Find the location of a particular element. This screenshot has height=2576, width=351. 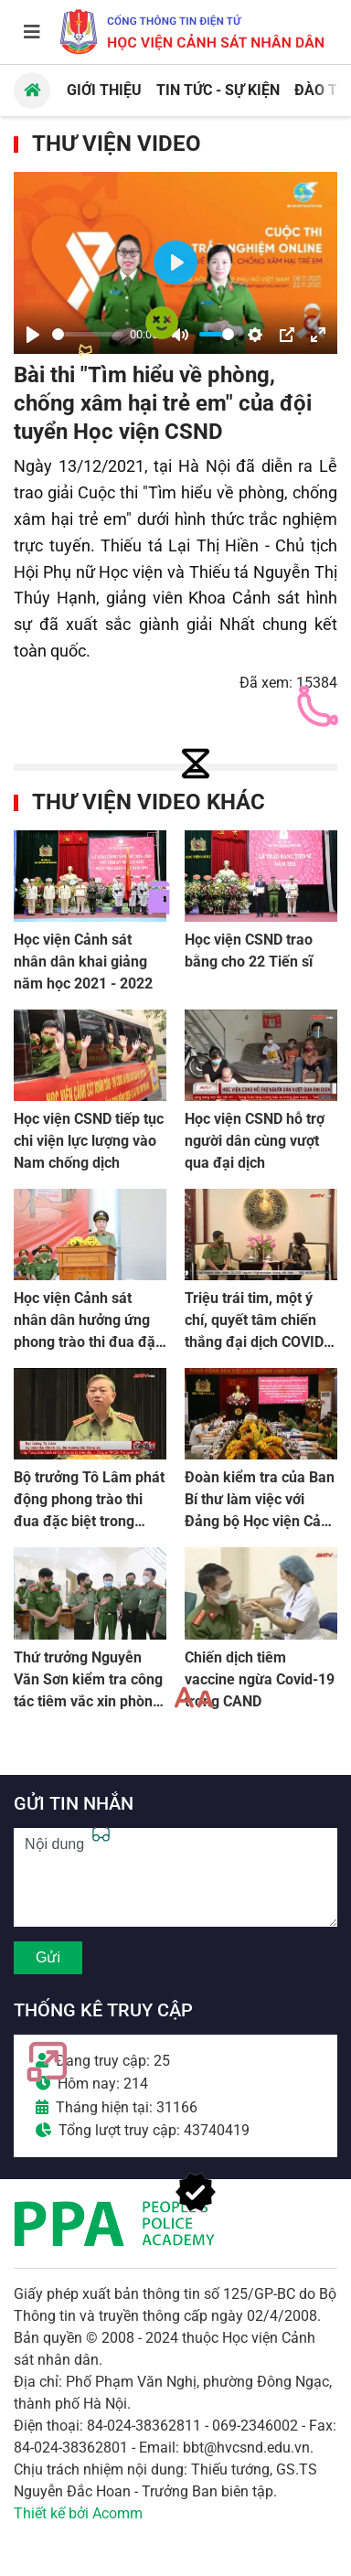

indicates time is running low or nearly expired is located at coordinates (196, 764).